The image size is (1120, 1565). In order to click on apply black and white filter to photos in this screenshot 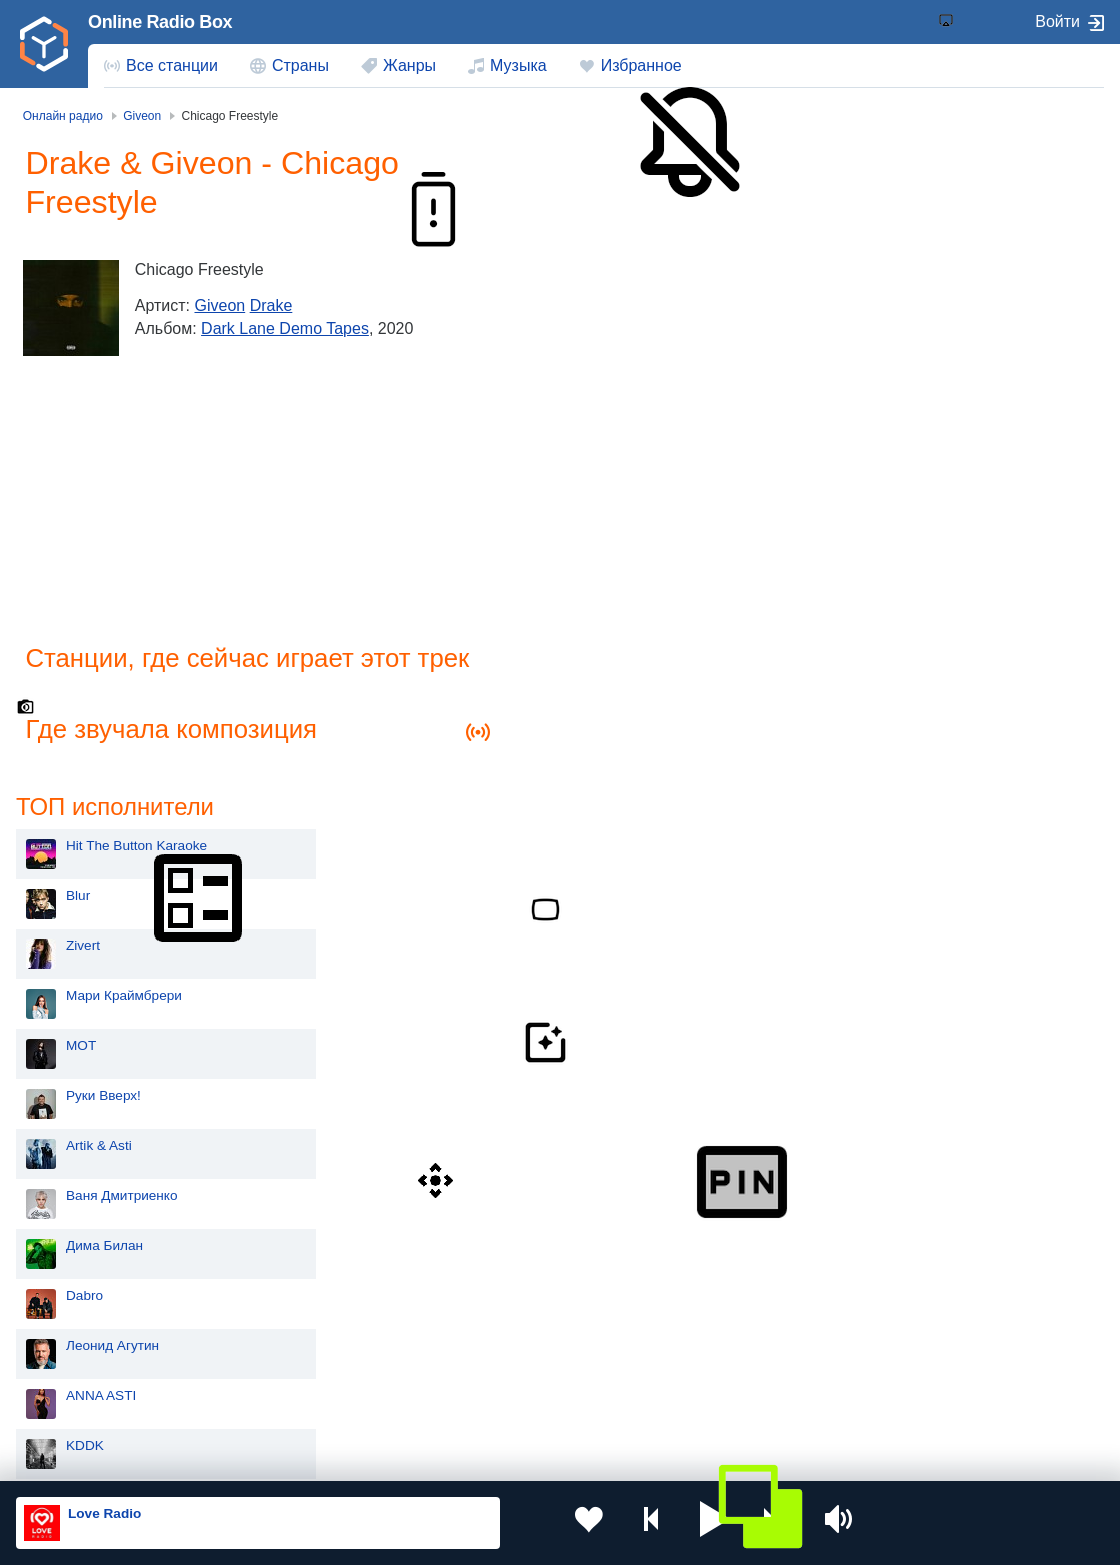, I will do `click(25, 706)`.